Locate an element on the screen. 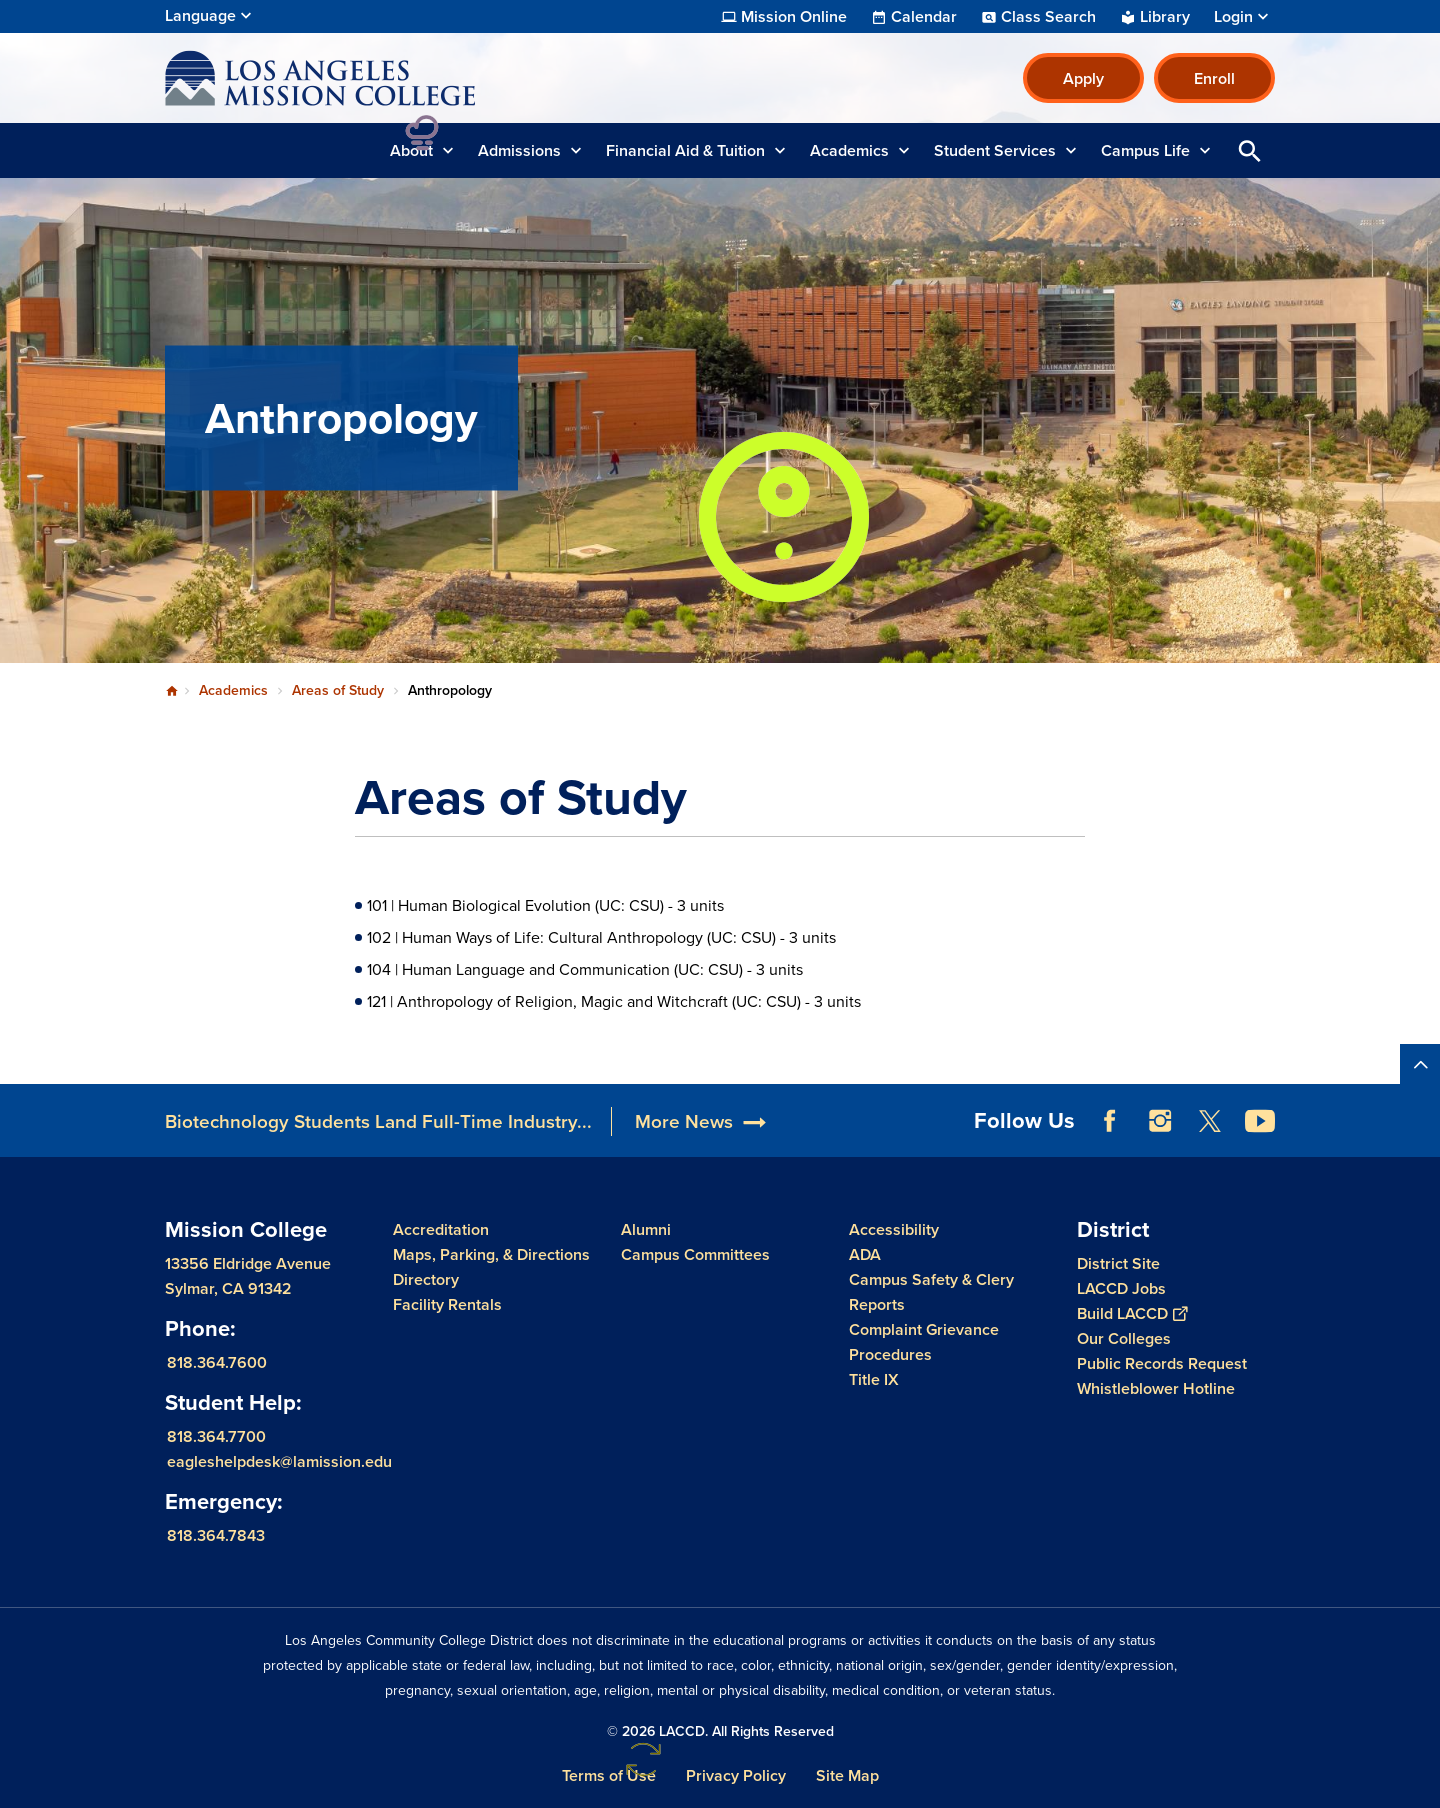  indicates foggy weather conditions is located at coordinates (422, 132).